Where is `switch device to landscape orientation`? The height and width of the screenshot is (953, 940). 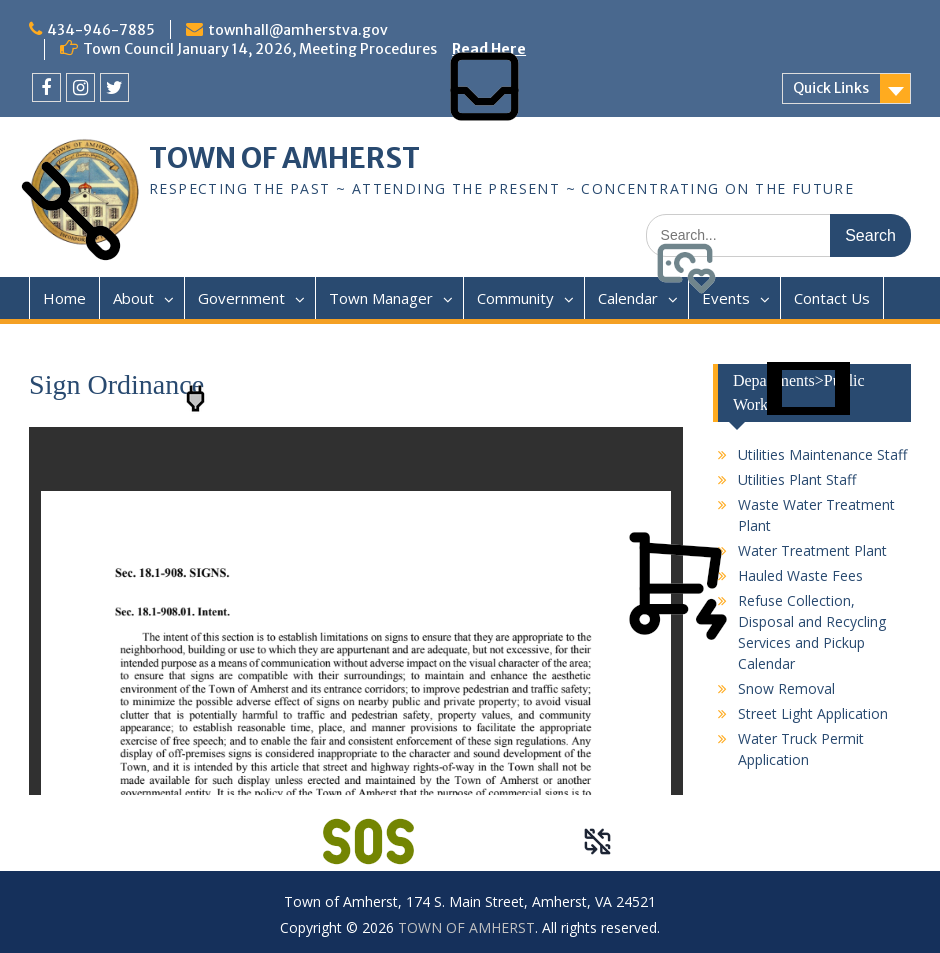 switch device to landscape orientation is located at coordinates (808, 388).